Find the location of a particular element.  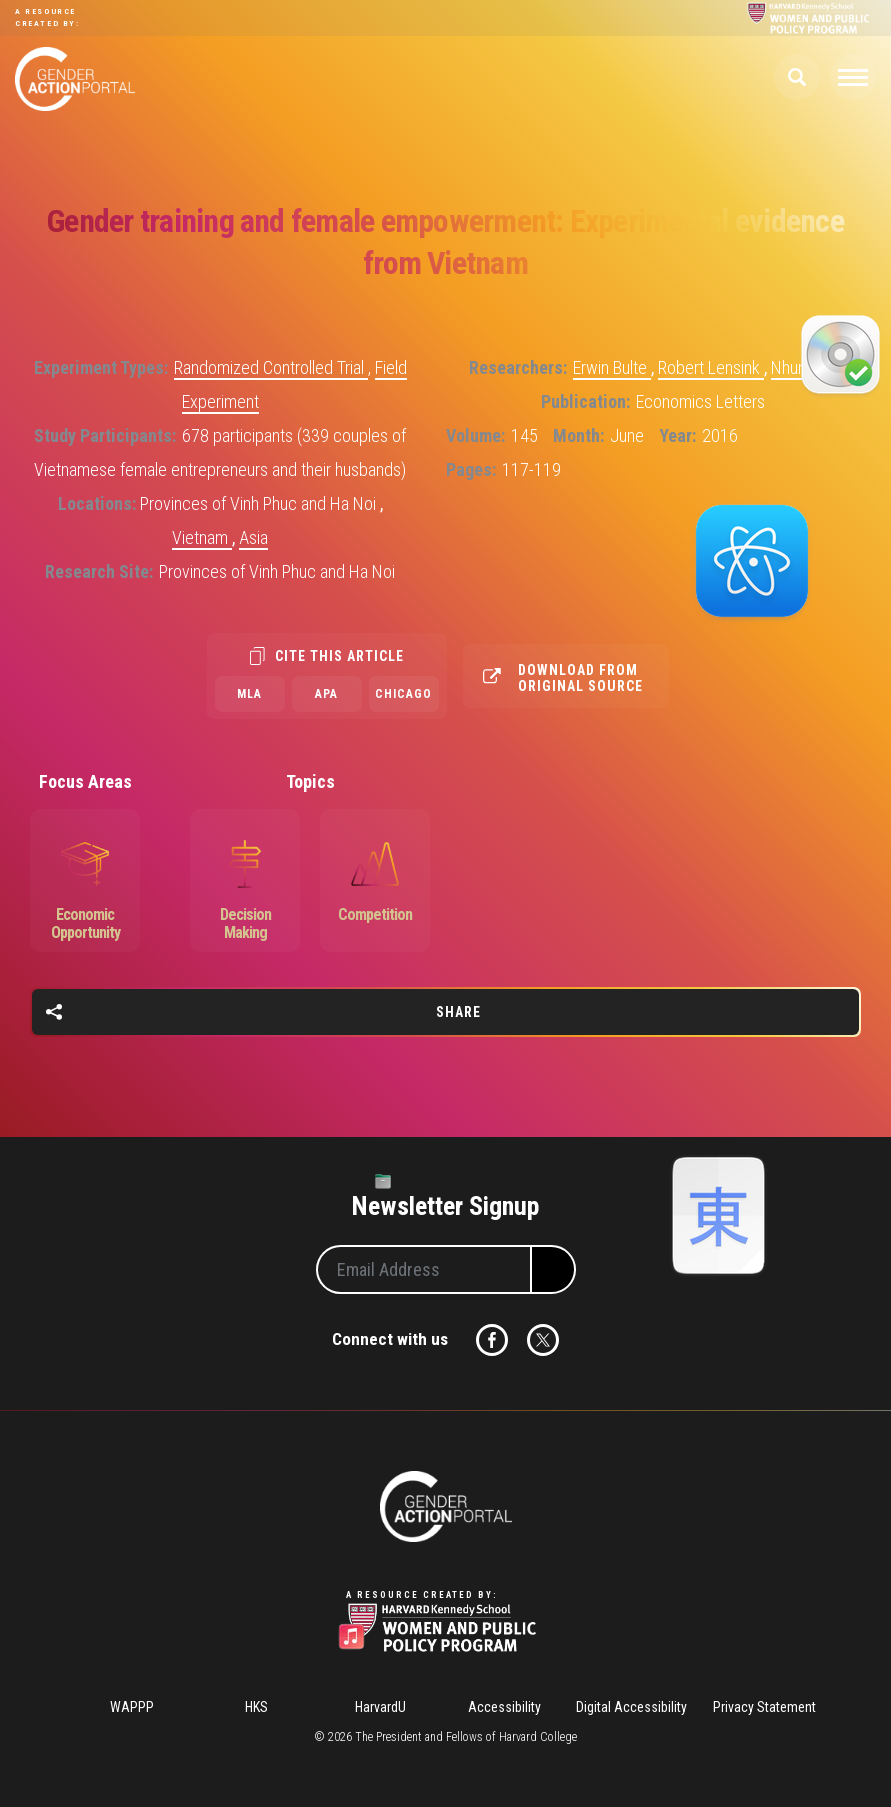

open the music player app is located at coordinates (351, 1636).